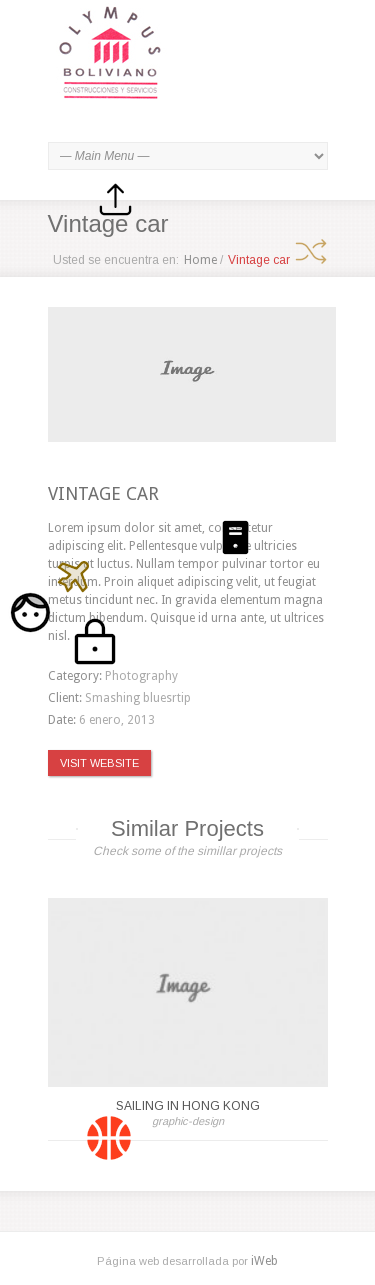  What do you see at coordinates (95, 644) in the screenshot?
I see `lock or secure this item` at bounding box center [95, 644].